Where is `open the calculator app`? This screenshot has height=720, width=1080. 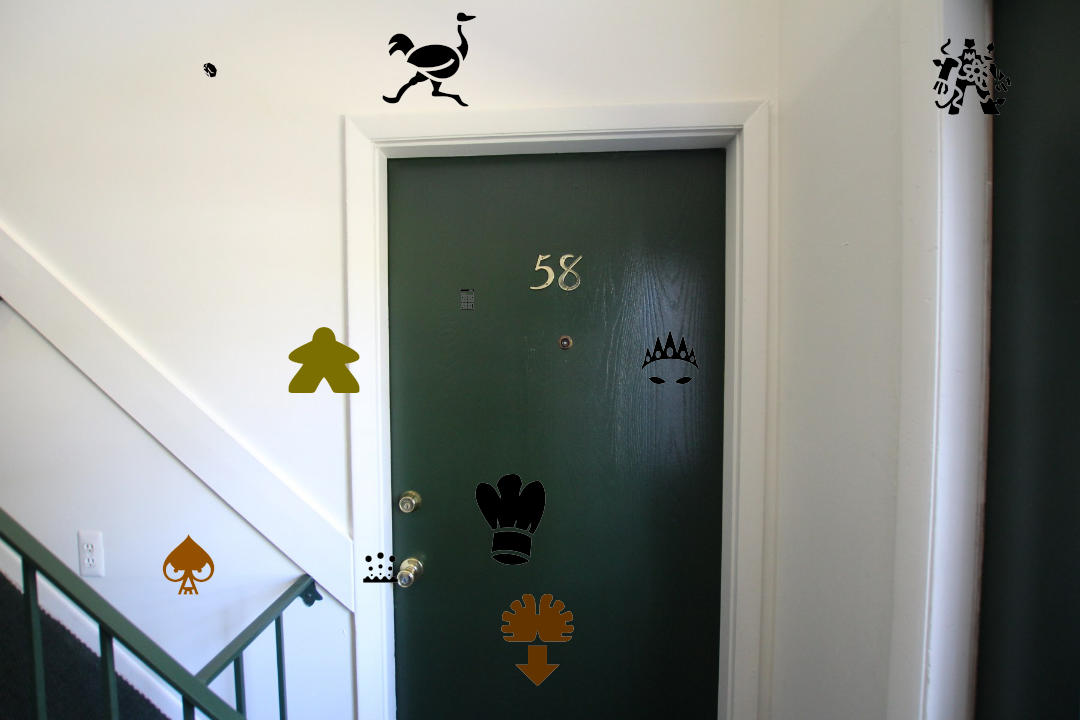 open the calculator app is located at coordinates (467, 299).